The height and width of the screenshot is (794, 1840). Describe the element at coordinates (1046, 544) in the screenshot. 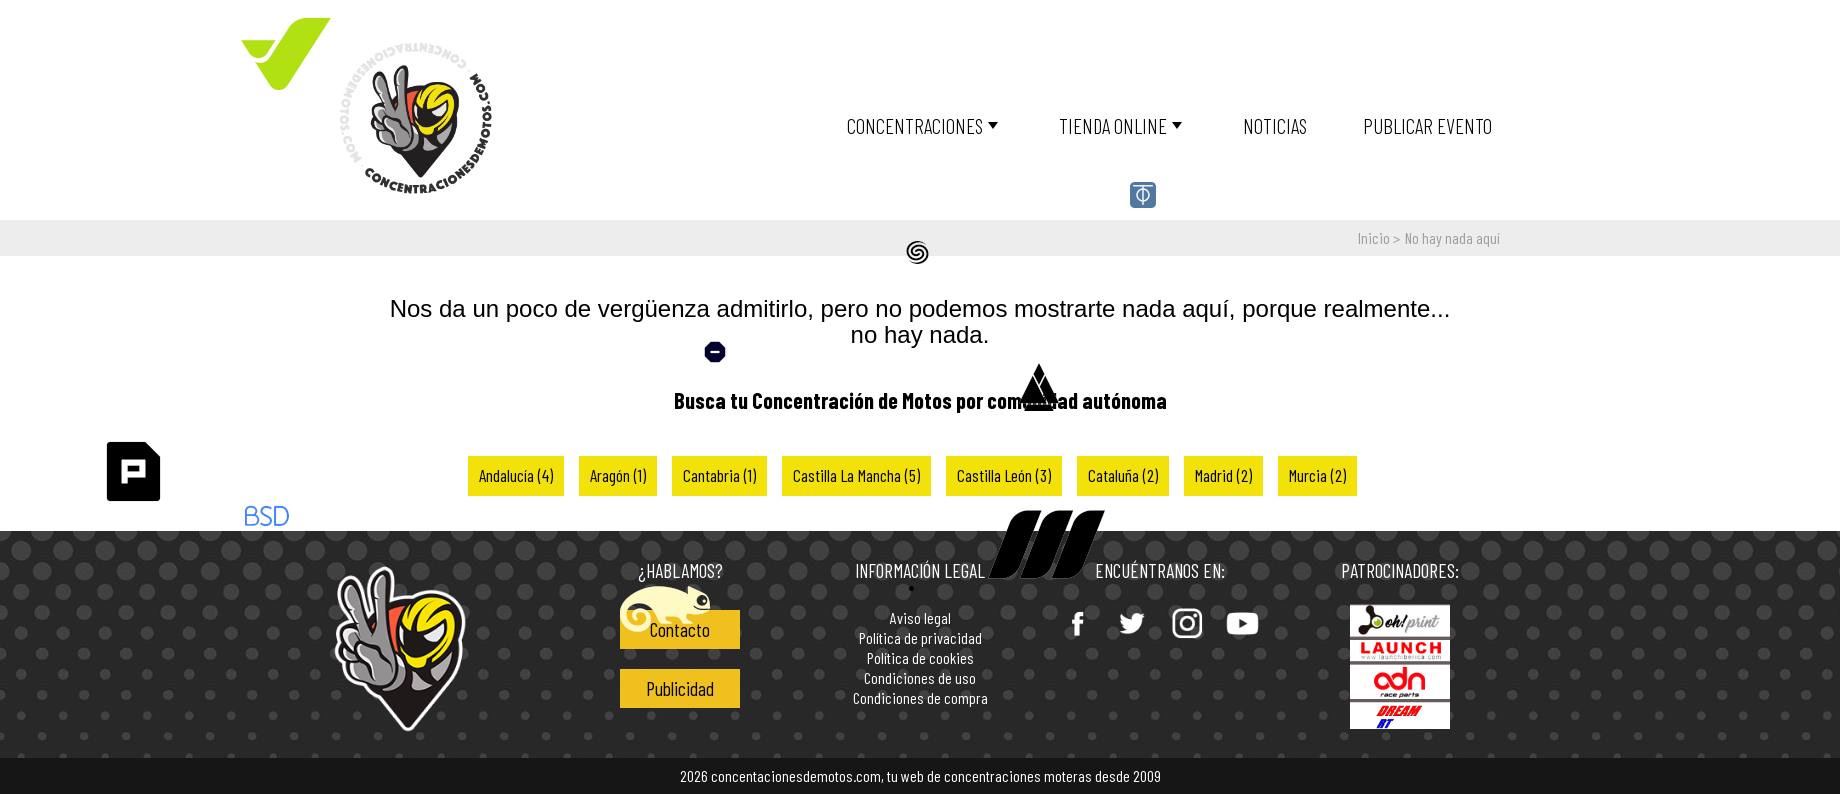

I see `meilisearch search engine logo` at that location.